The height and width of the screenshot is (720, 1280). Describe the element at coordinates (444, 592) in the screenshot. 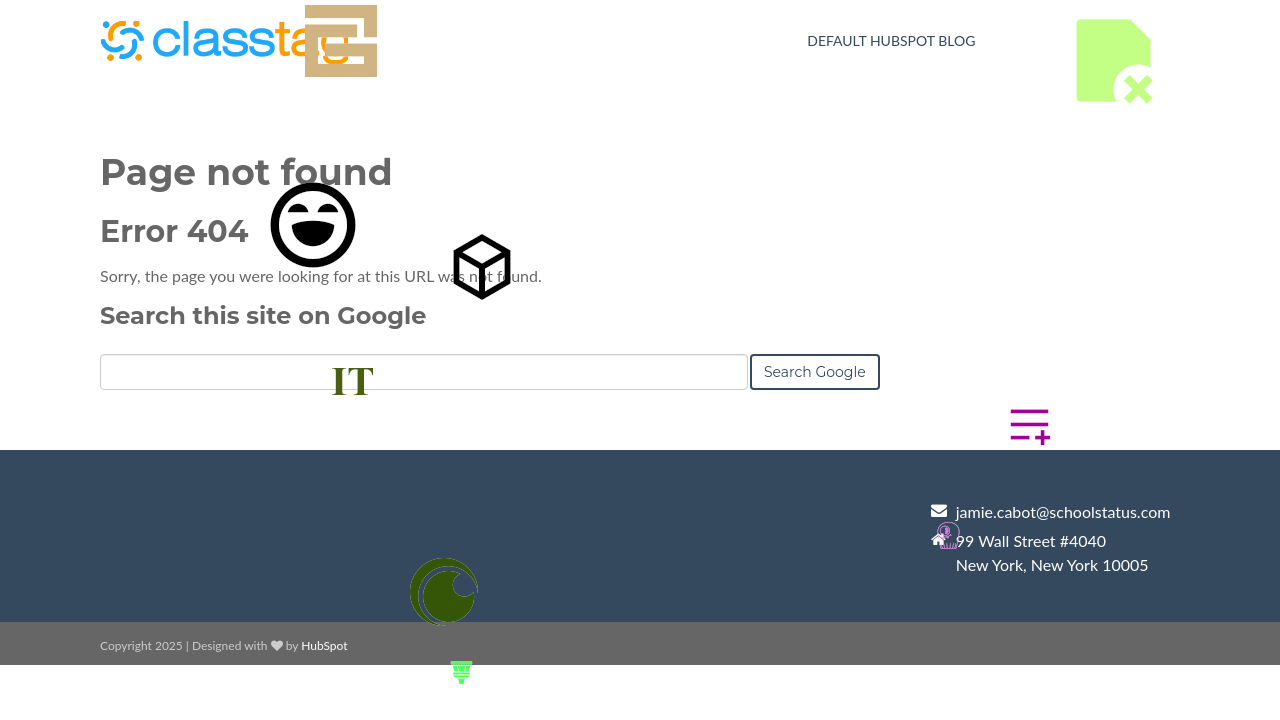

I see `open the Crunchyroll app` at that location.